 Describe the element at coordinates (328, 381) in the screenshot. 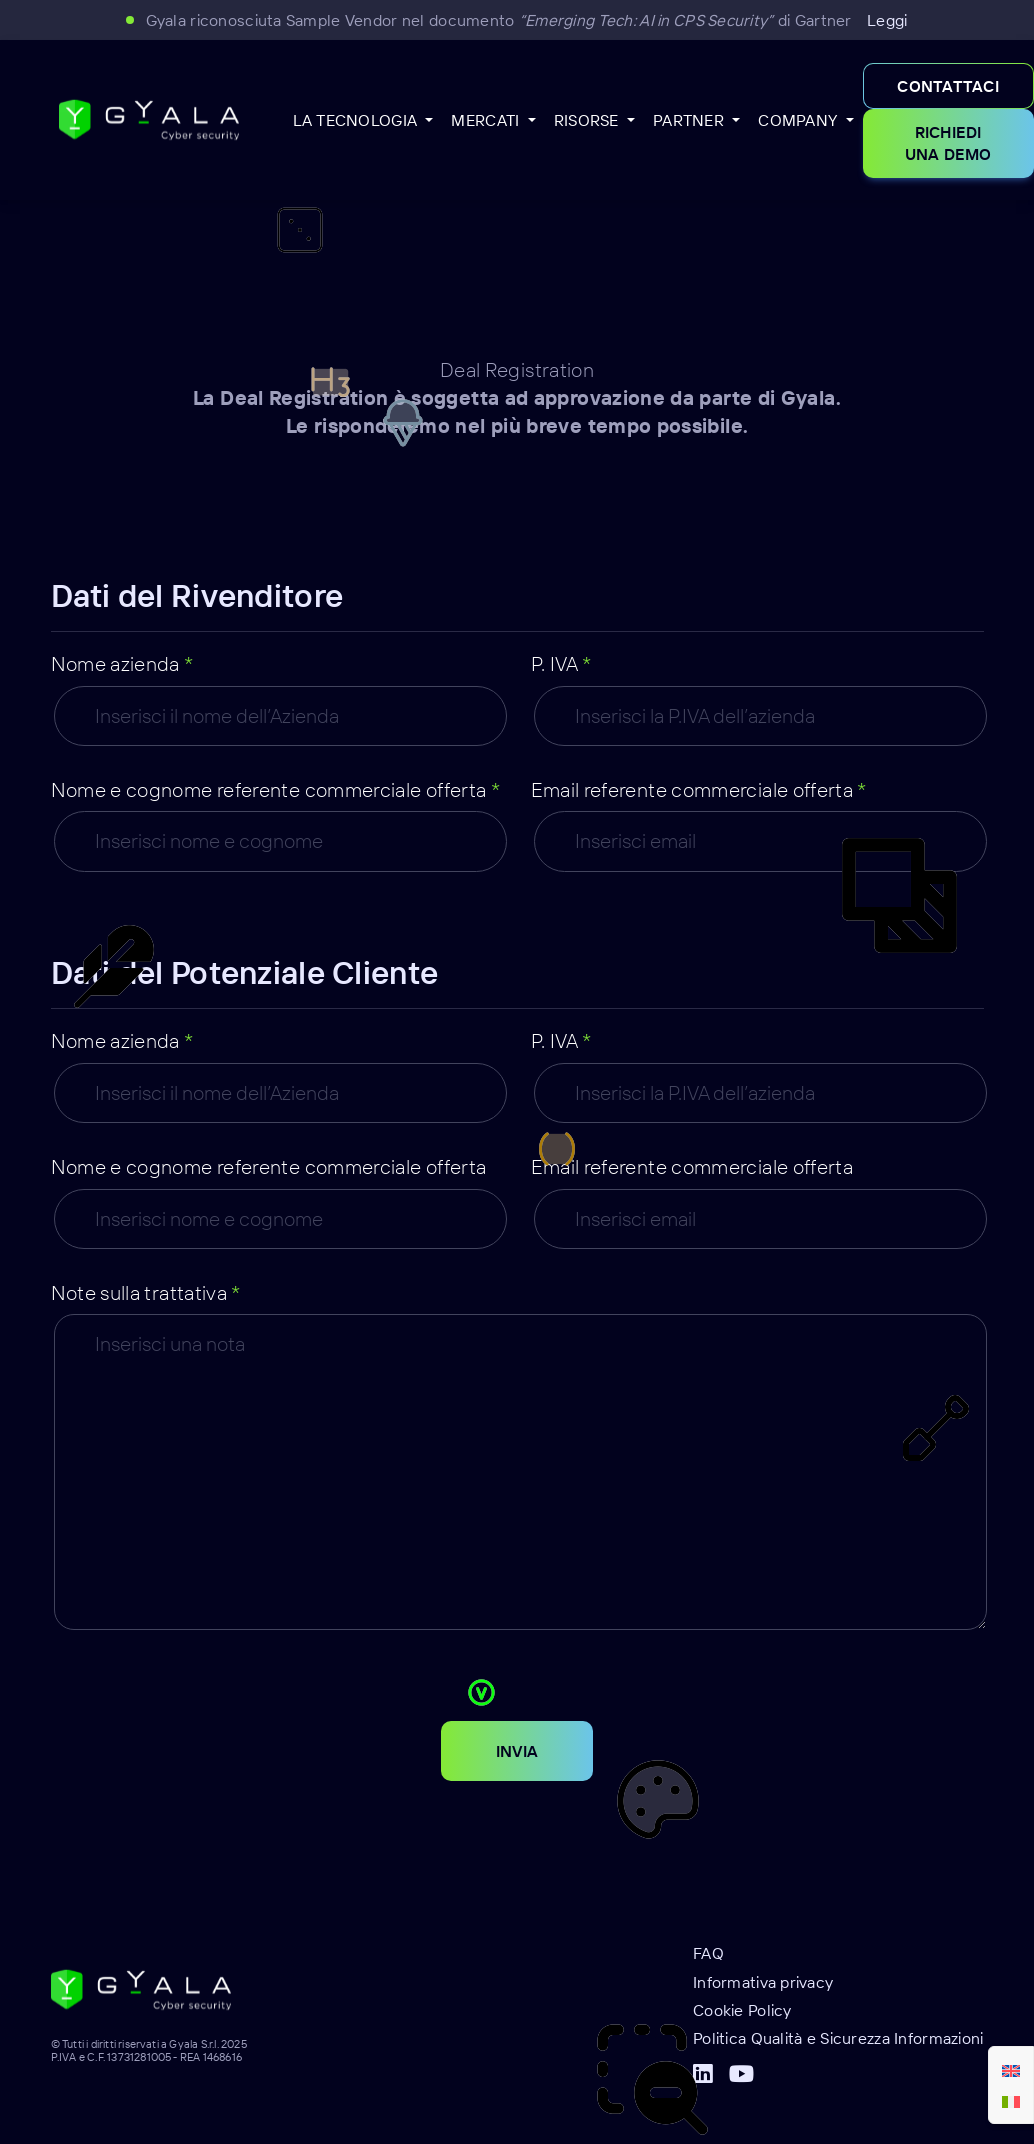

I see `format text as heading level 3` at that location.